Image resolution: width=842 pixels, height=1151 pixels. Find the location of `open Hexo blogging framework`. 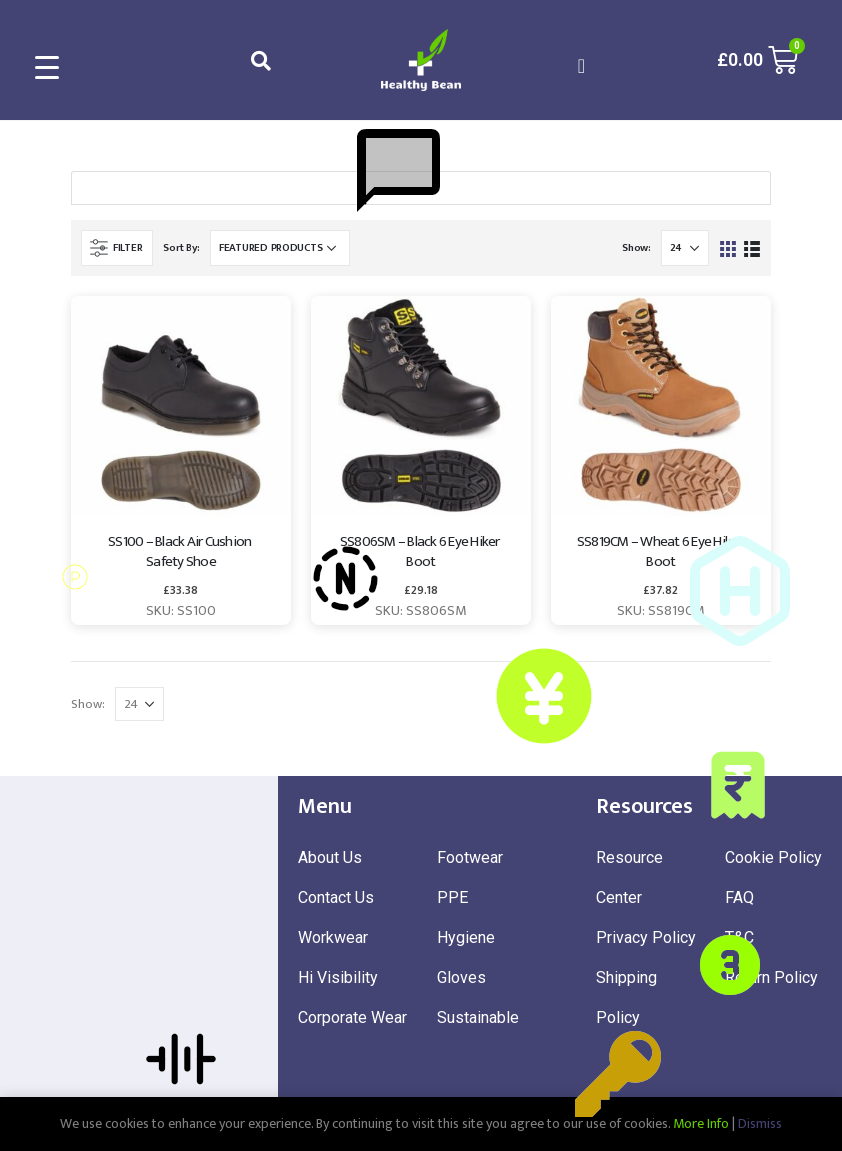

open Hexo blogging framework is located at coordinates (740, 591).